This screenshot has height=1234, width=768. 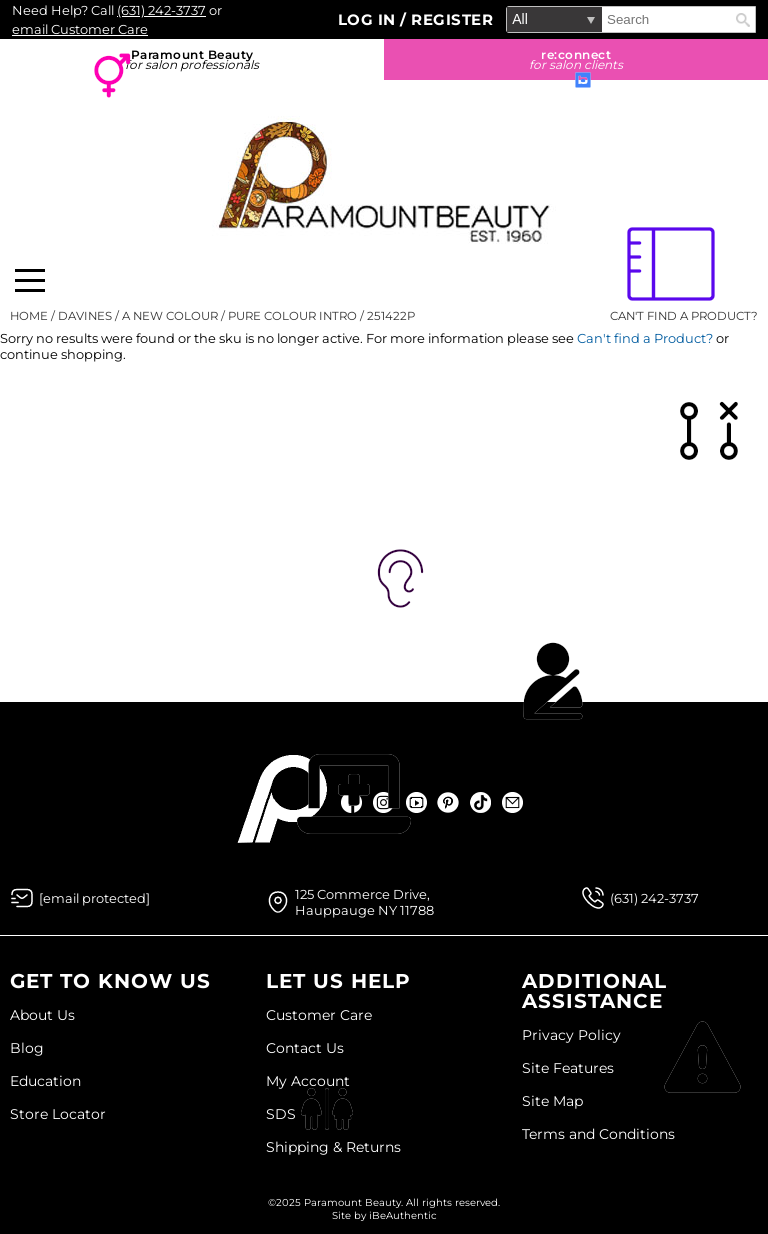 I want to click on toggle the sidebar panel, so click(x=671, y=264).